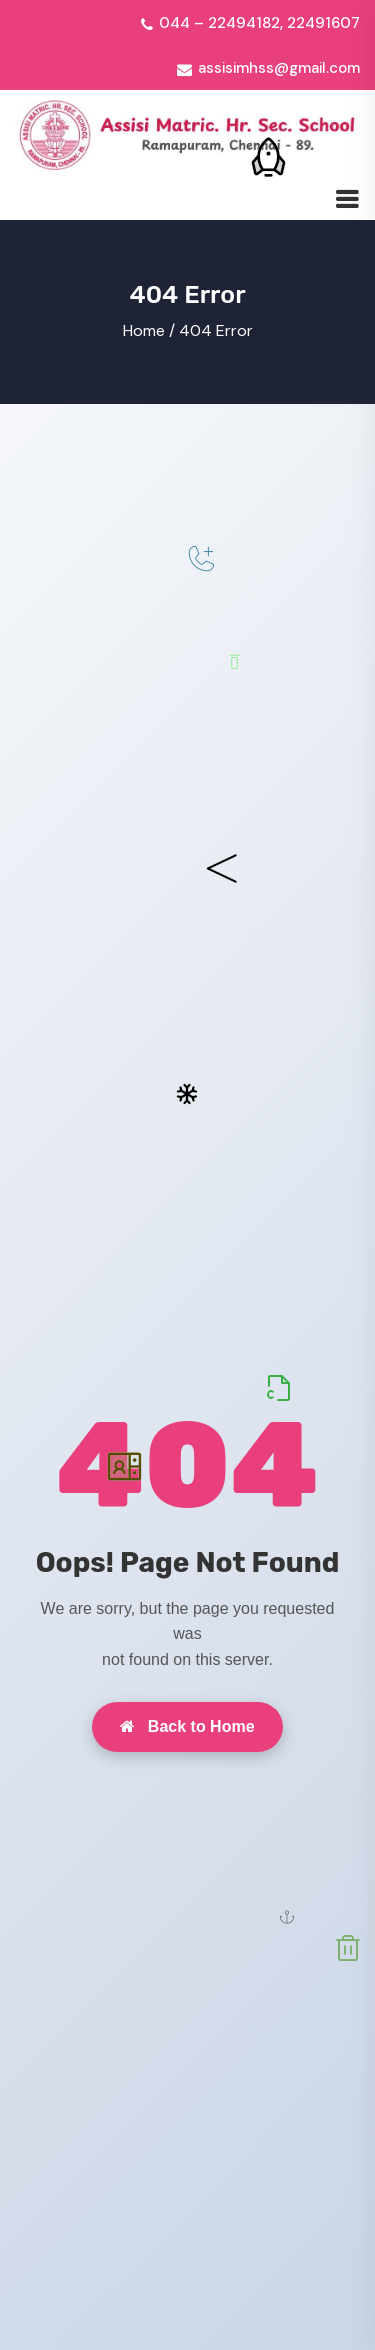 The height and width of the screenshot is (2350, 375). What do you see at coordinates (268, 158) in the screenshot?
I see `launch or deploy an application` at bounding box center [268, 158].